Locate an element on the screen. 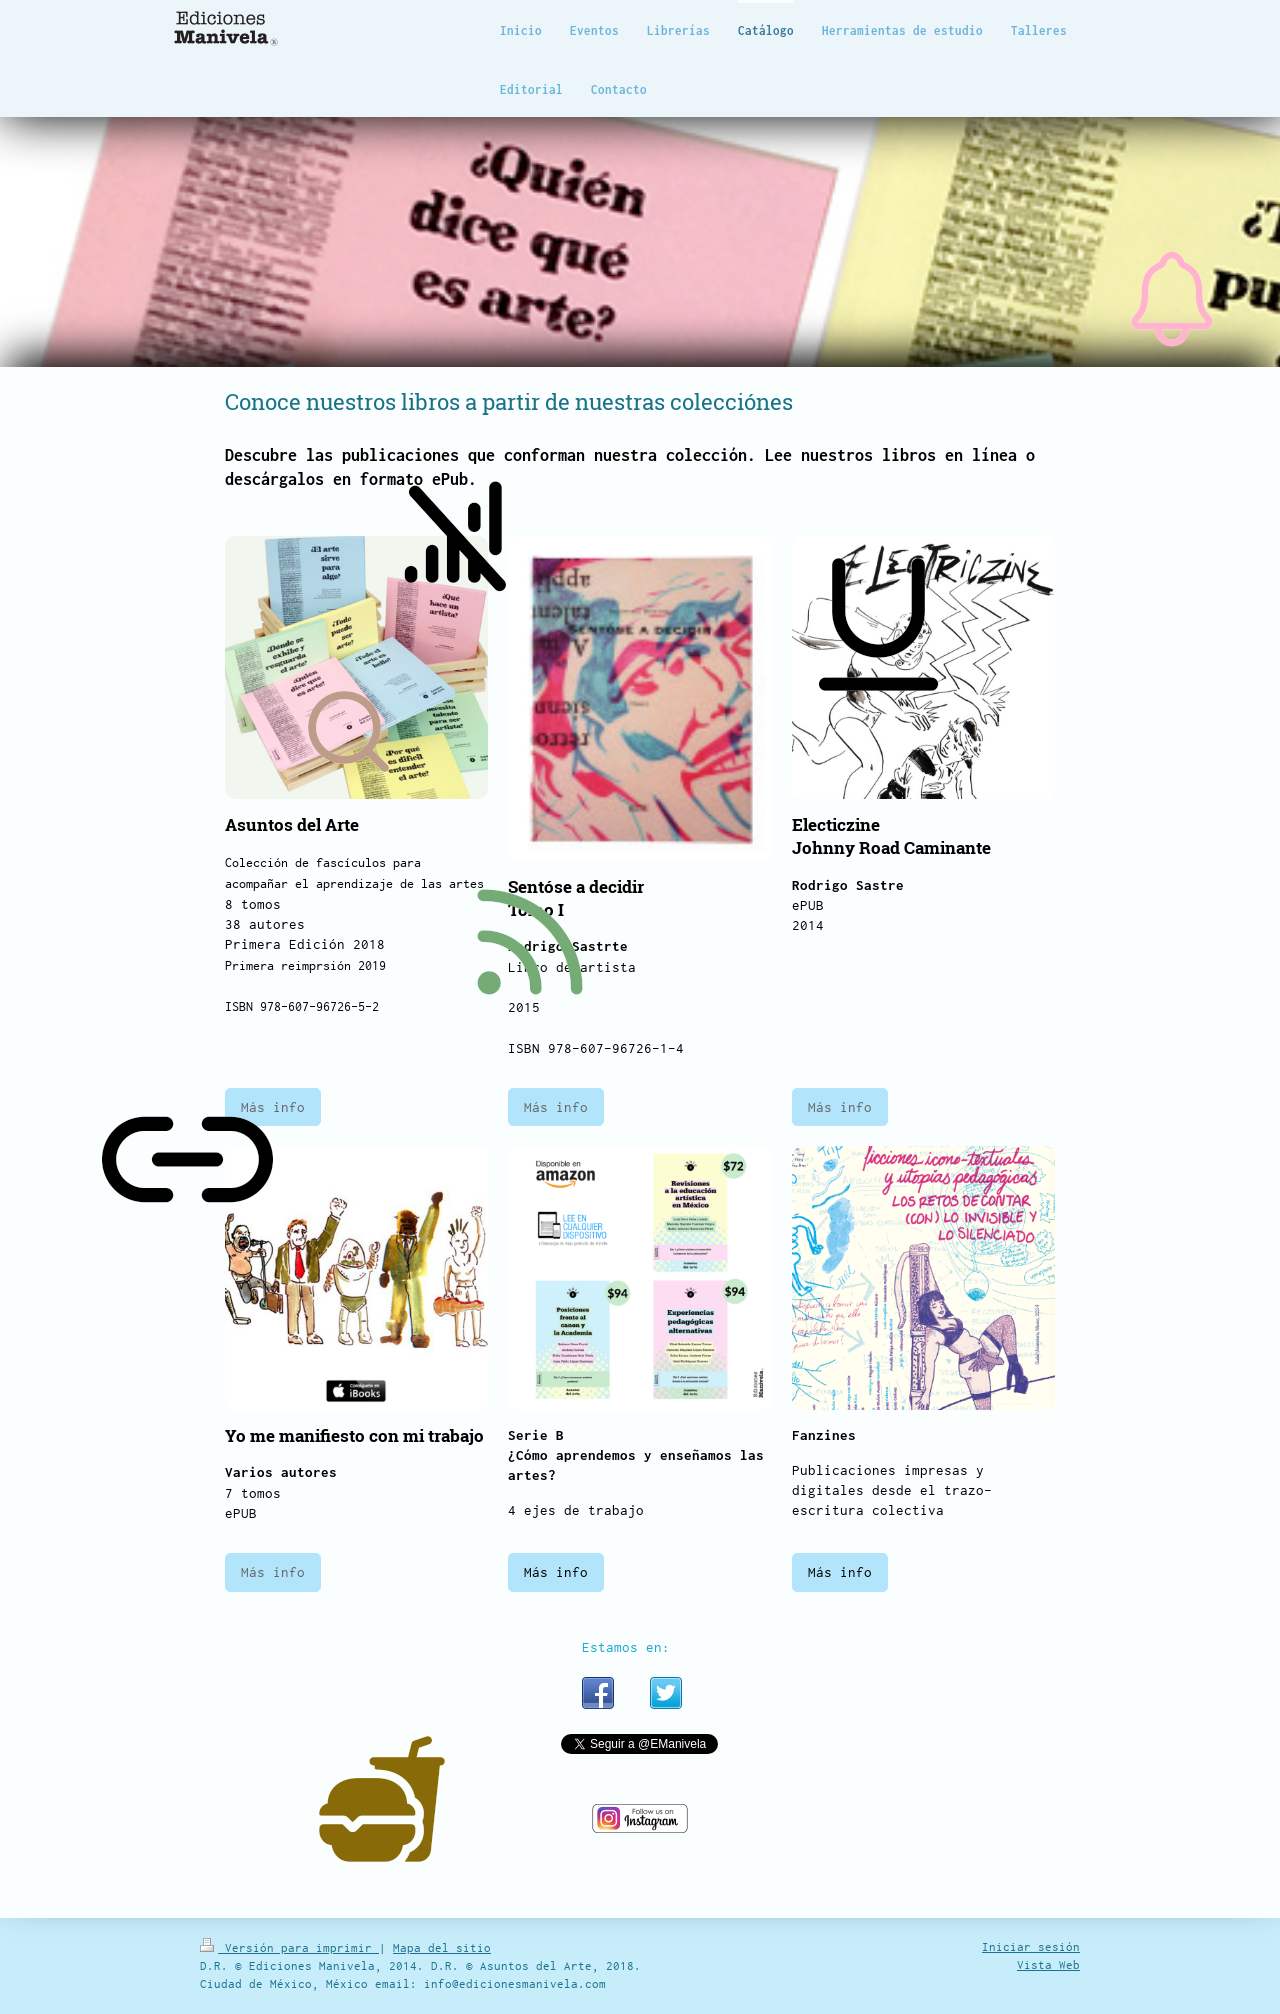  copy or share a link is located at coordinates (187, 1159).